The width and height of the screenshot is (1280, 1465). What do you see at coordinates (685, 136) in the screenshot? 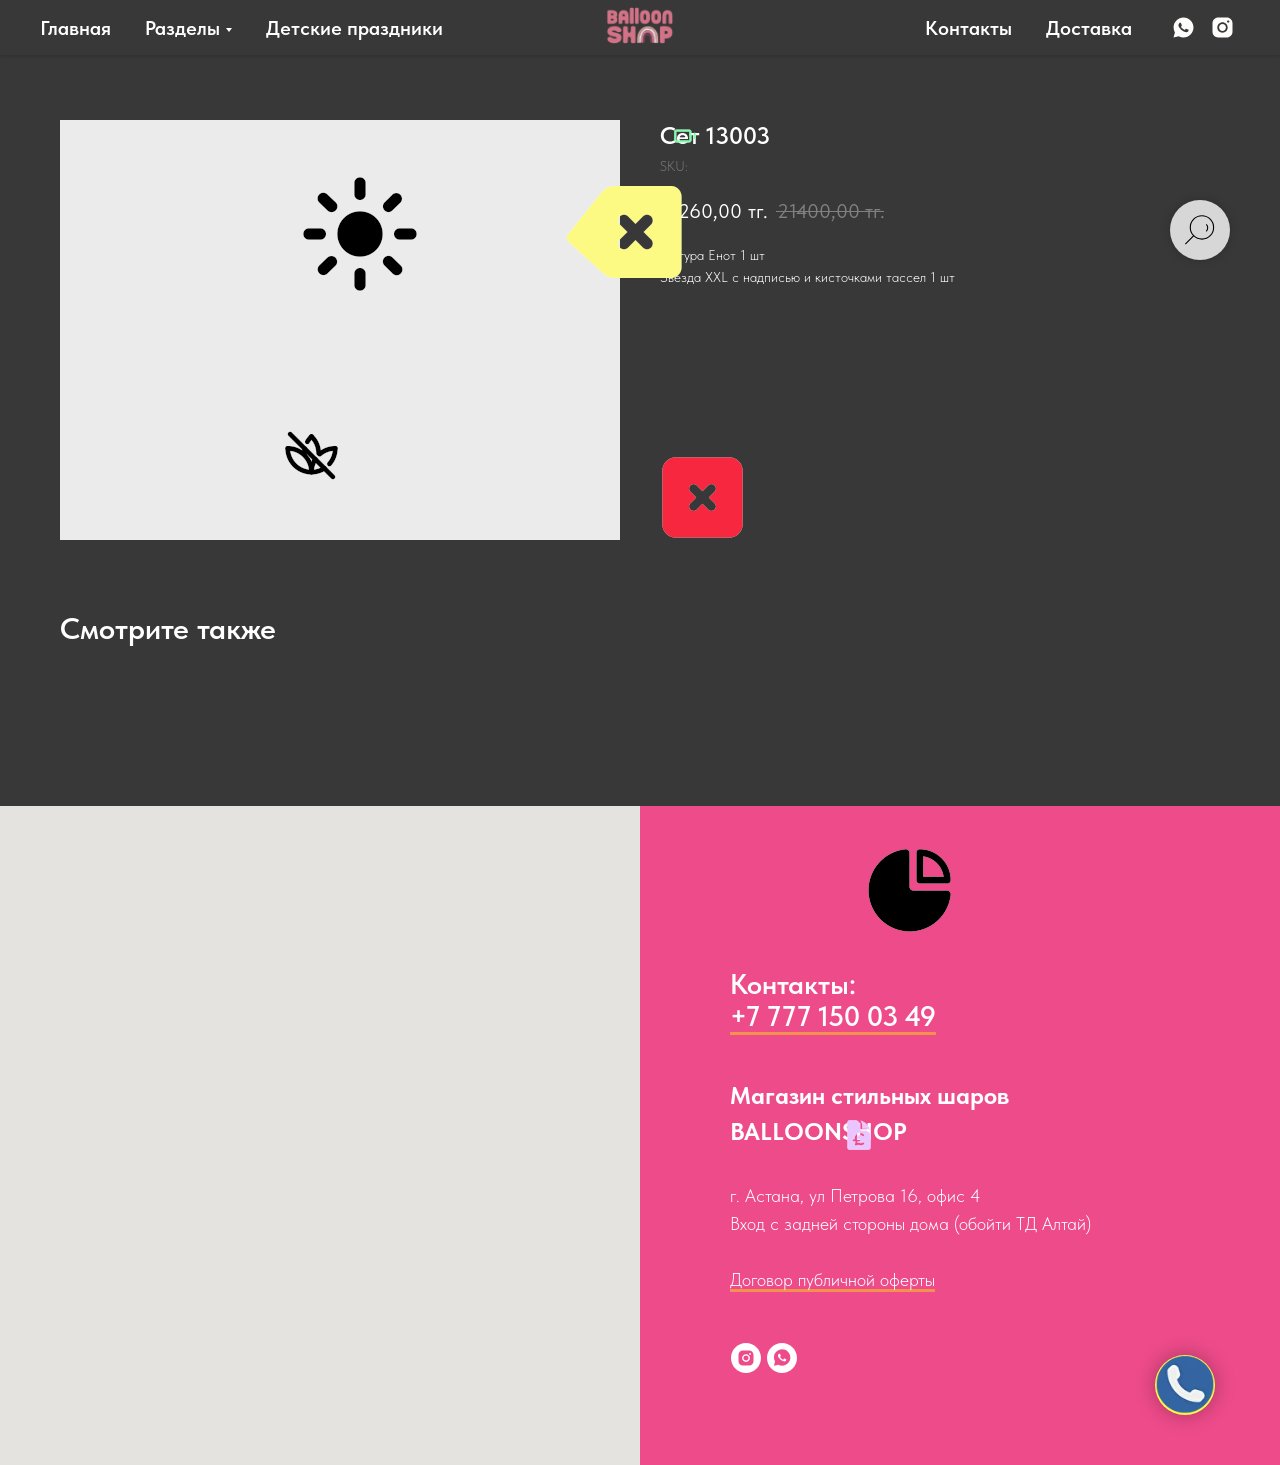
I see `indicates current battery level` at bounding box center [685, 136].